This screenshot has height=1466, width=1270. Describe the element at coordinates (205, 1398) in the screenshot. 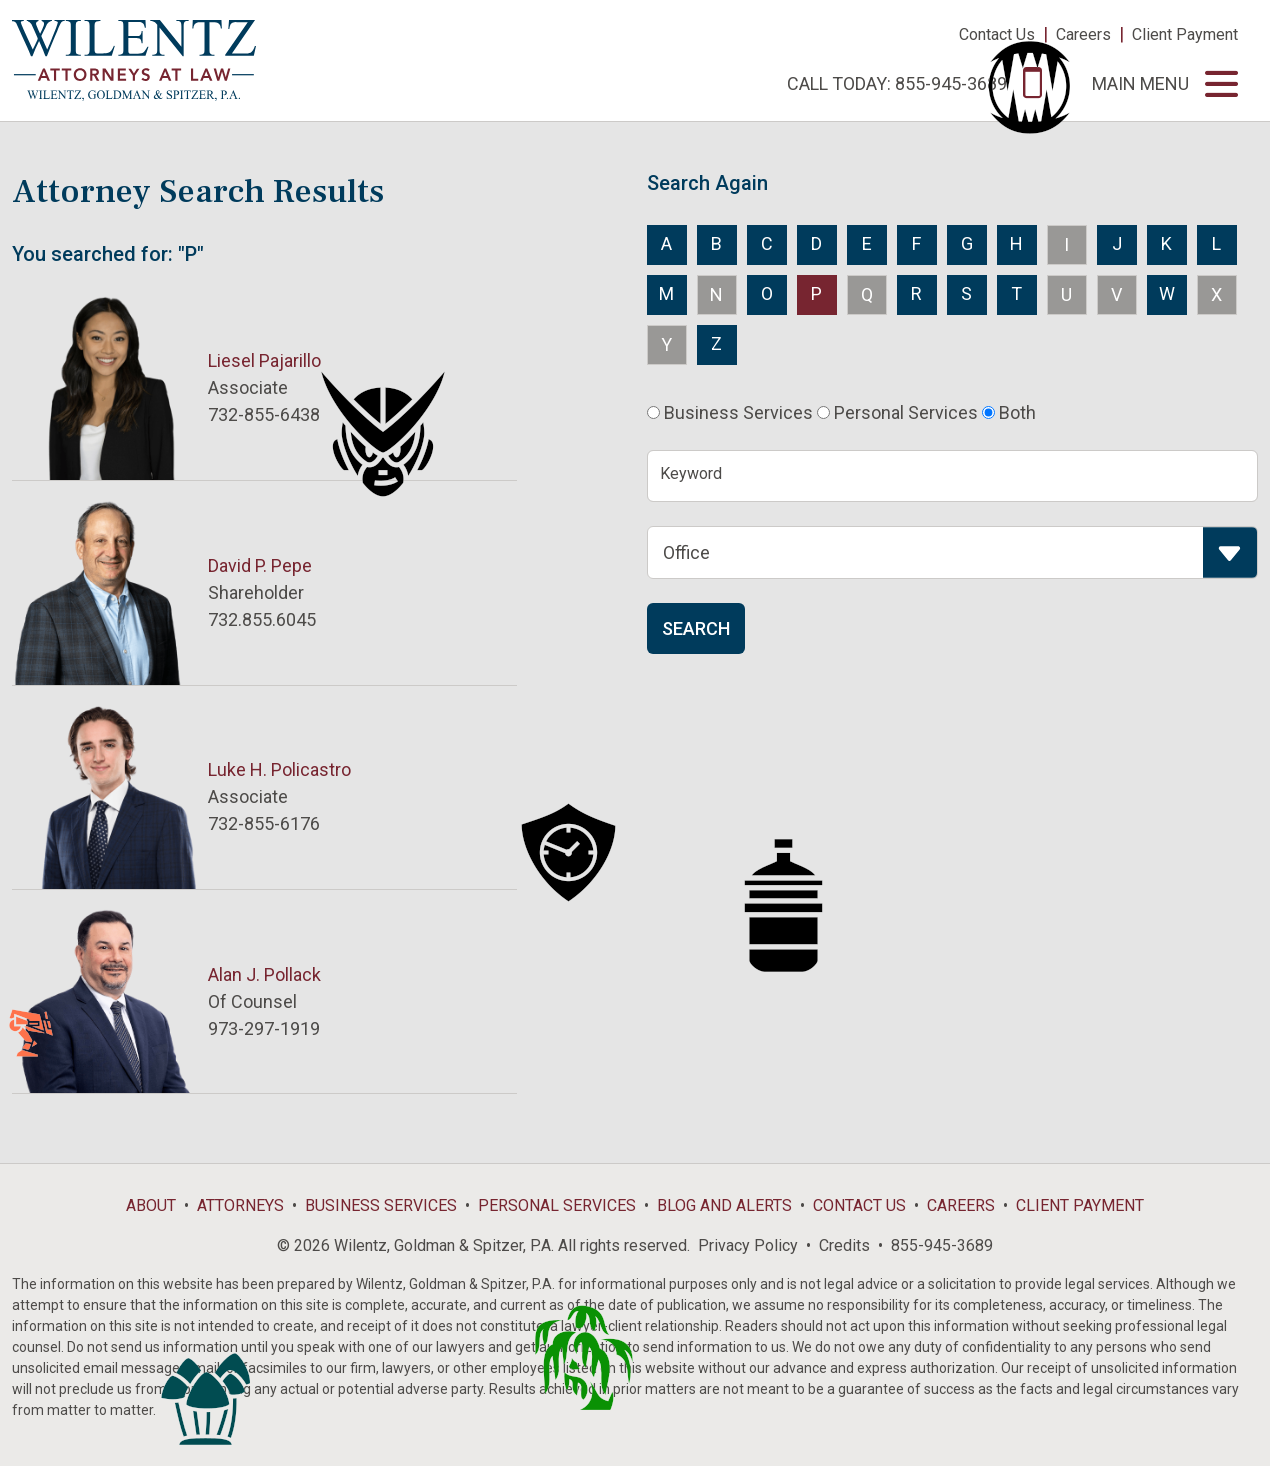

I see `access foraging or nature-related content` at that location.